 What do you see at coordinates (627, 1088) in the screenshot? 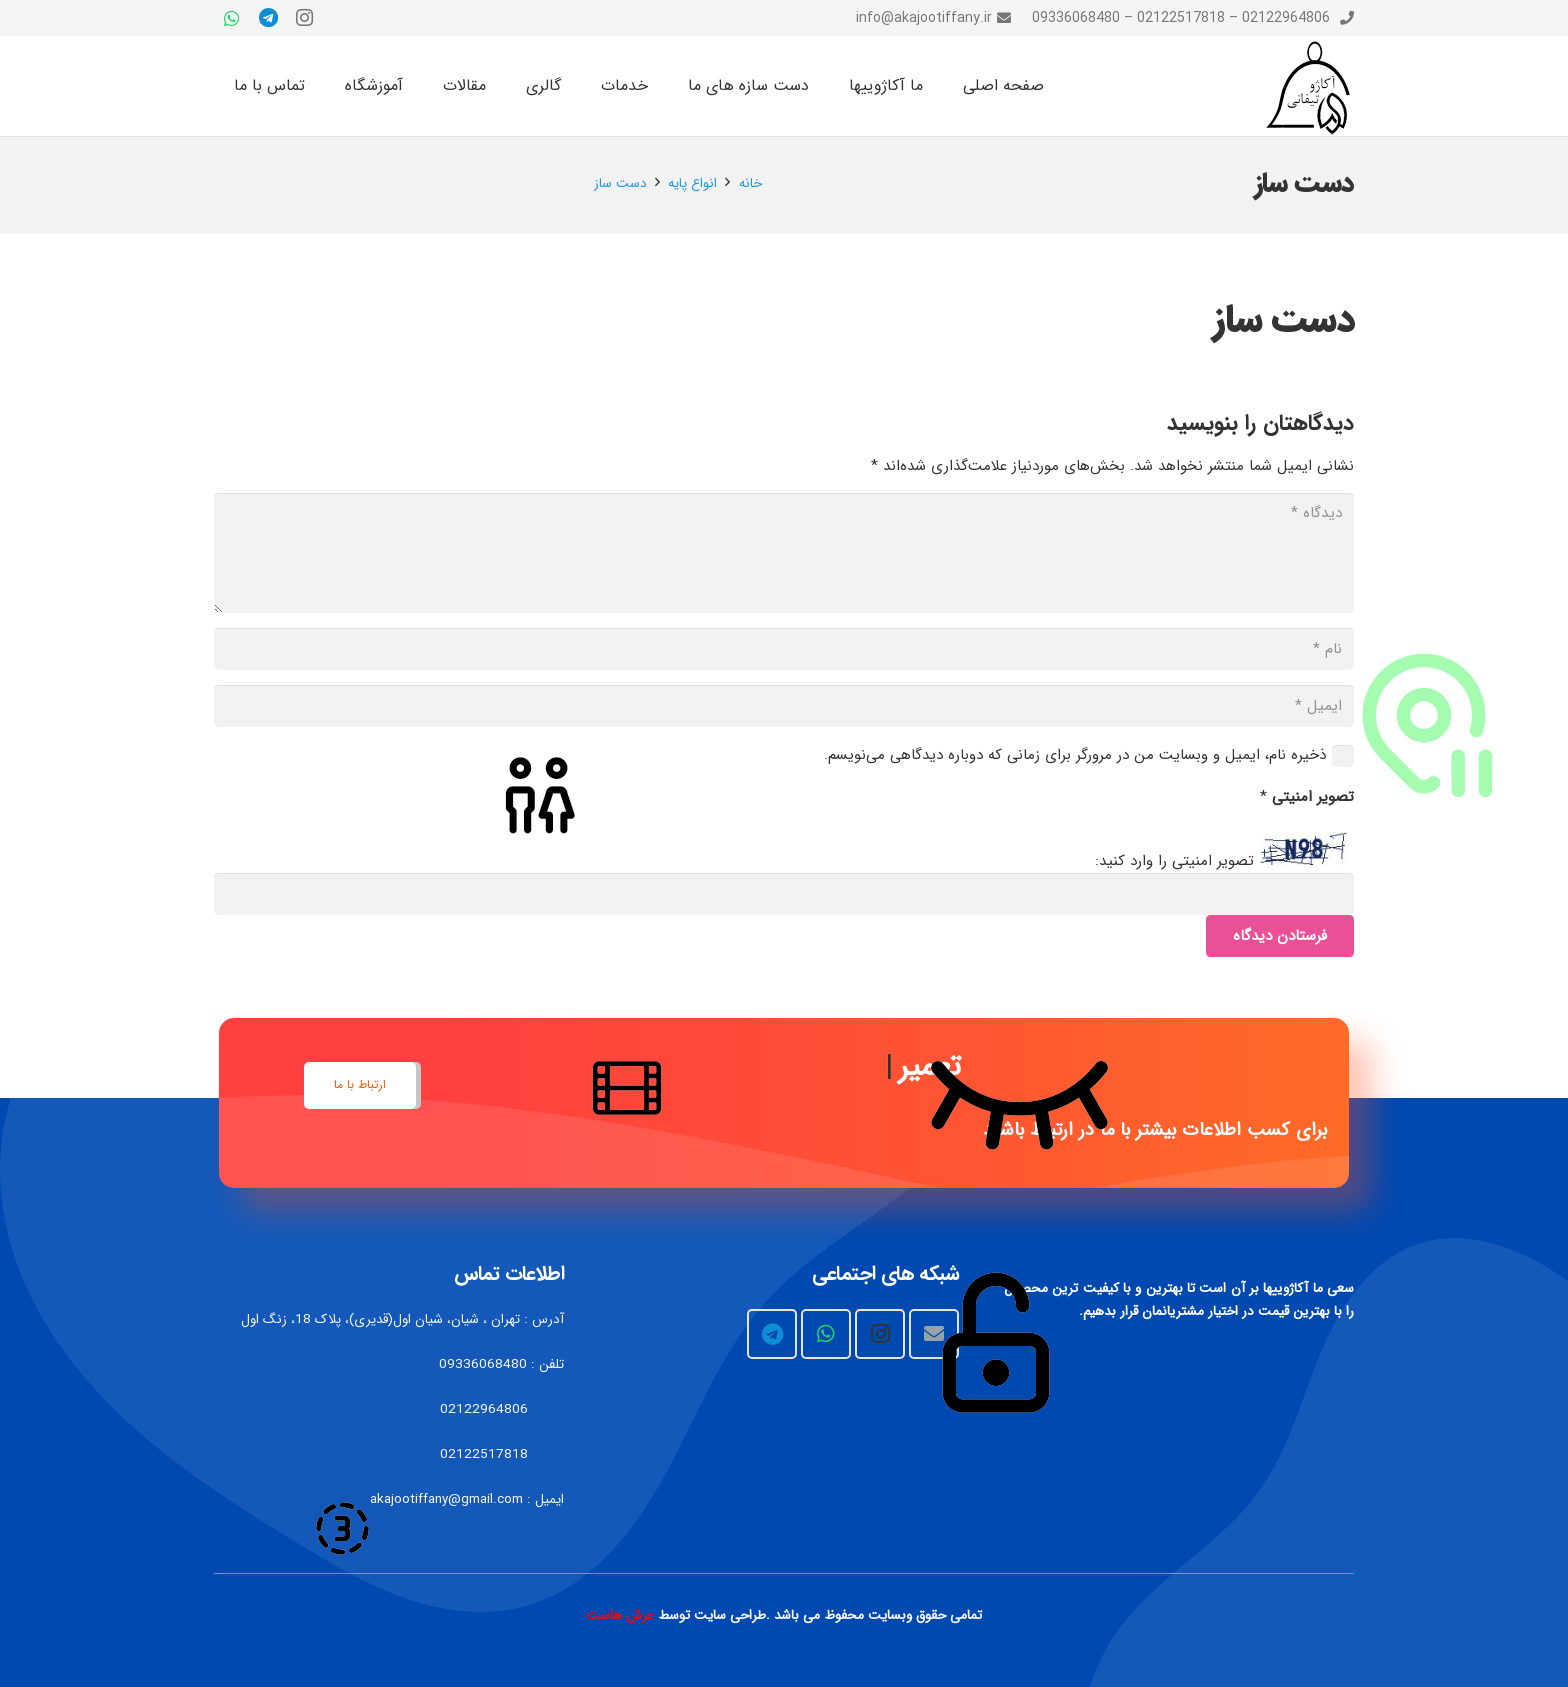
I see `view video or film content` at bounding box center [627, 1088].